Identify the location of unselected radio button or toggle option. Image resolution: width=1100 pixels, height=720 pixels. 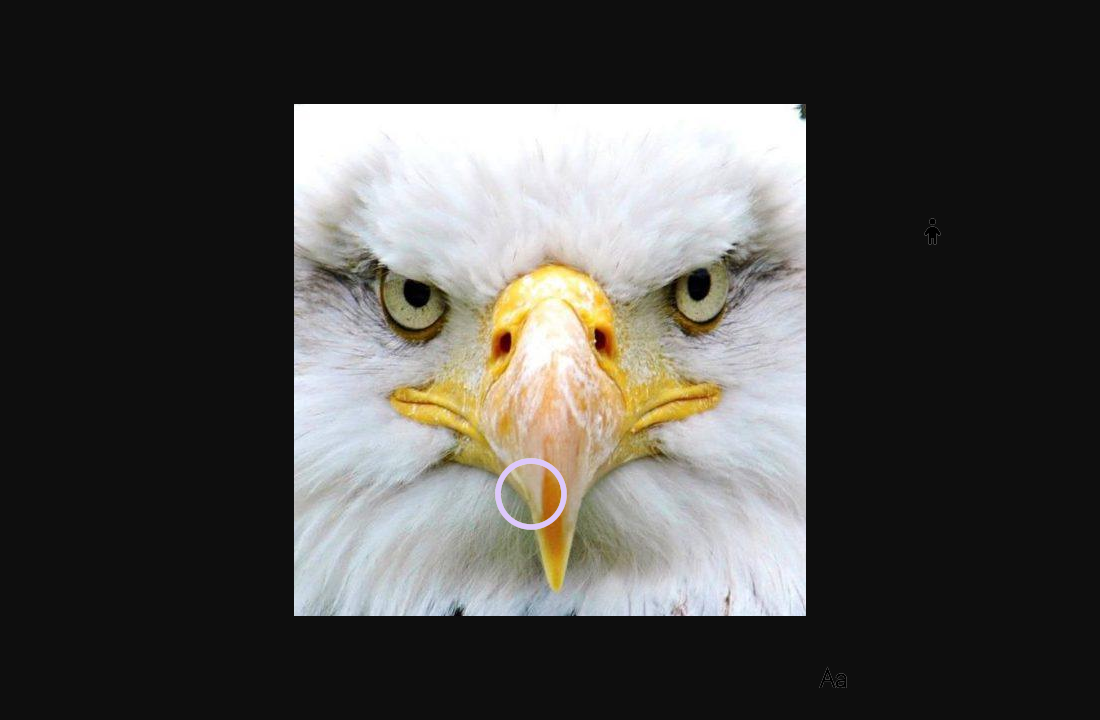
(531, 494).